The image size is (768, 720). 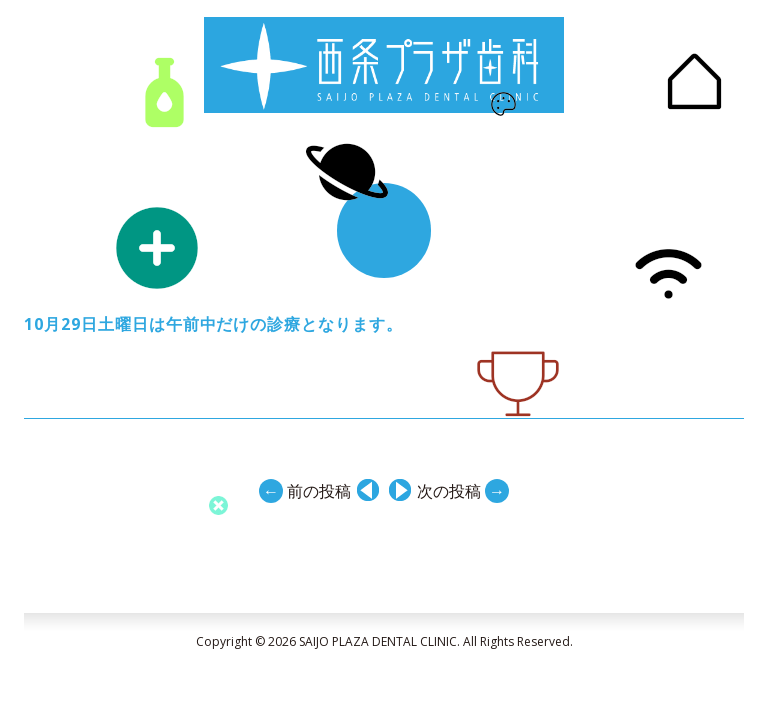 What do you see at coordinates (164, 92) in the screenshot?
I see `indicates liquid medication or dosage` at bounding box center [164, 92].